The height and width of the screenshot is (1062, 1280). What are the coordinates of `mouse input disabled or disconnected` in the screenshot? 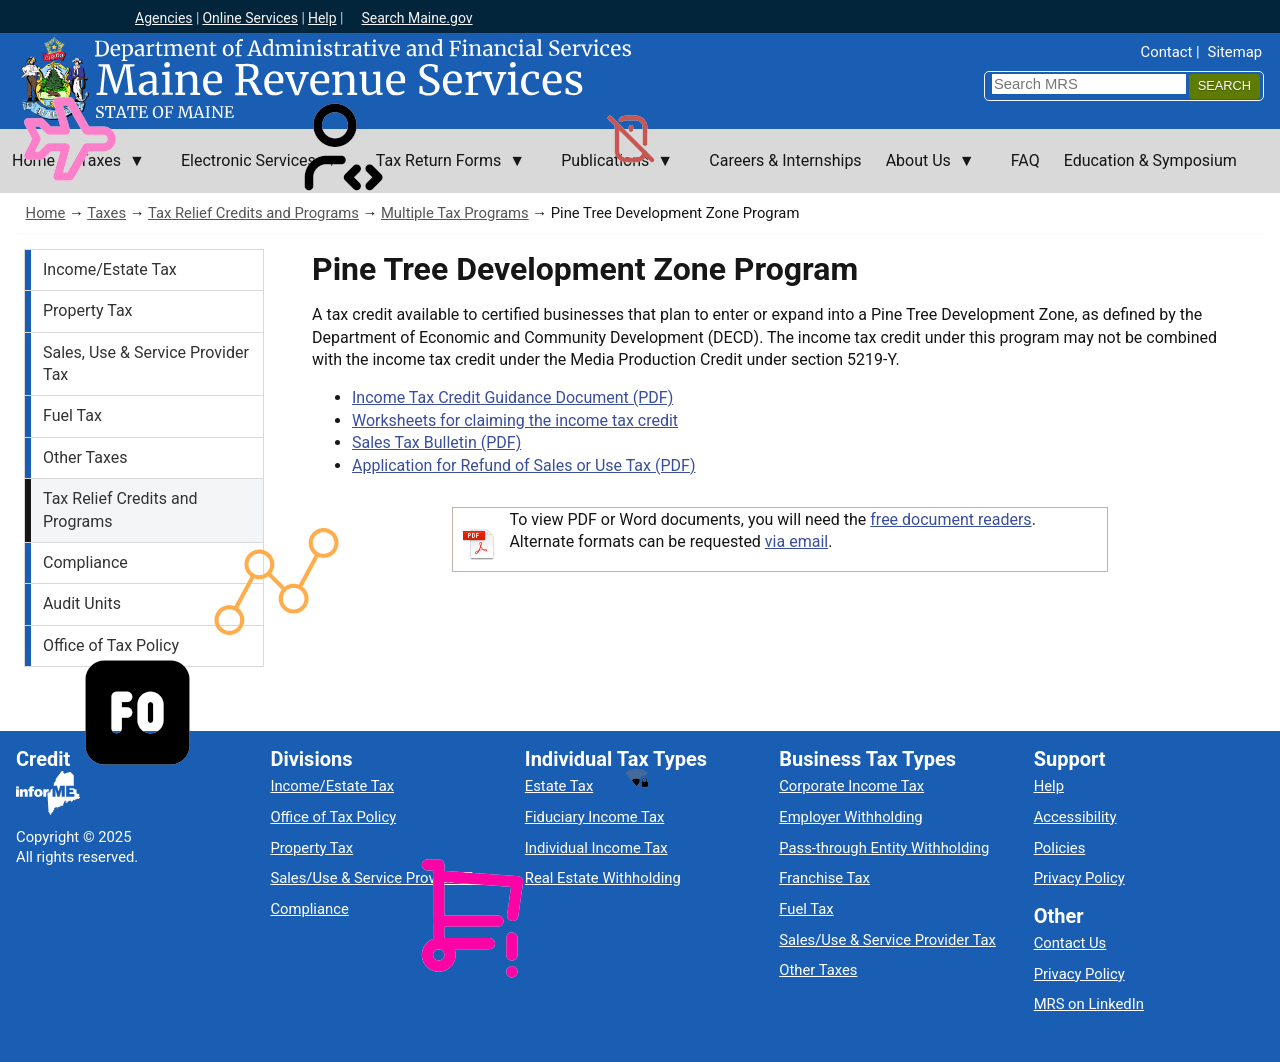 It's located at (631, 139).